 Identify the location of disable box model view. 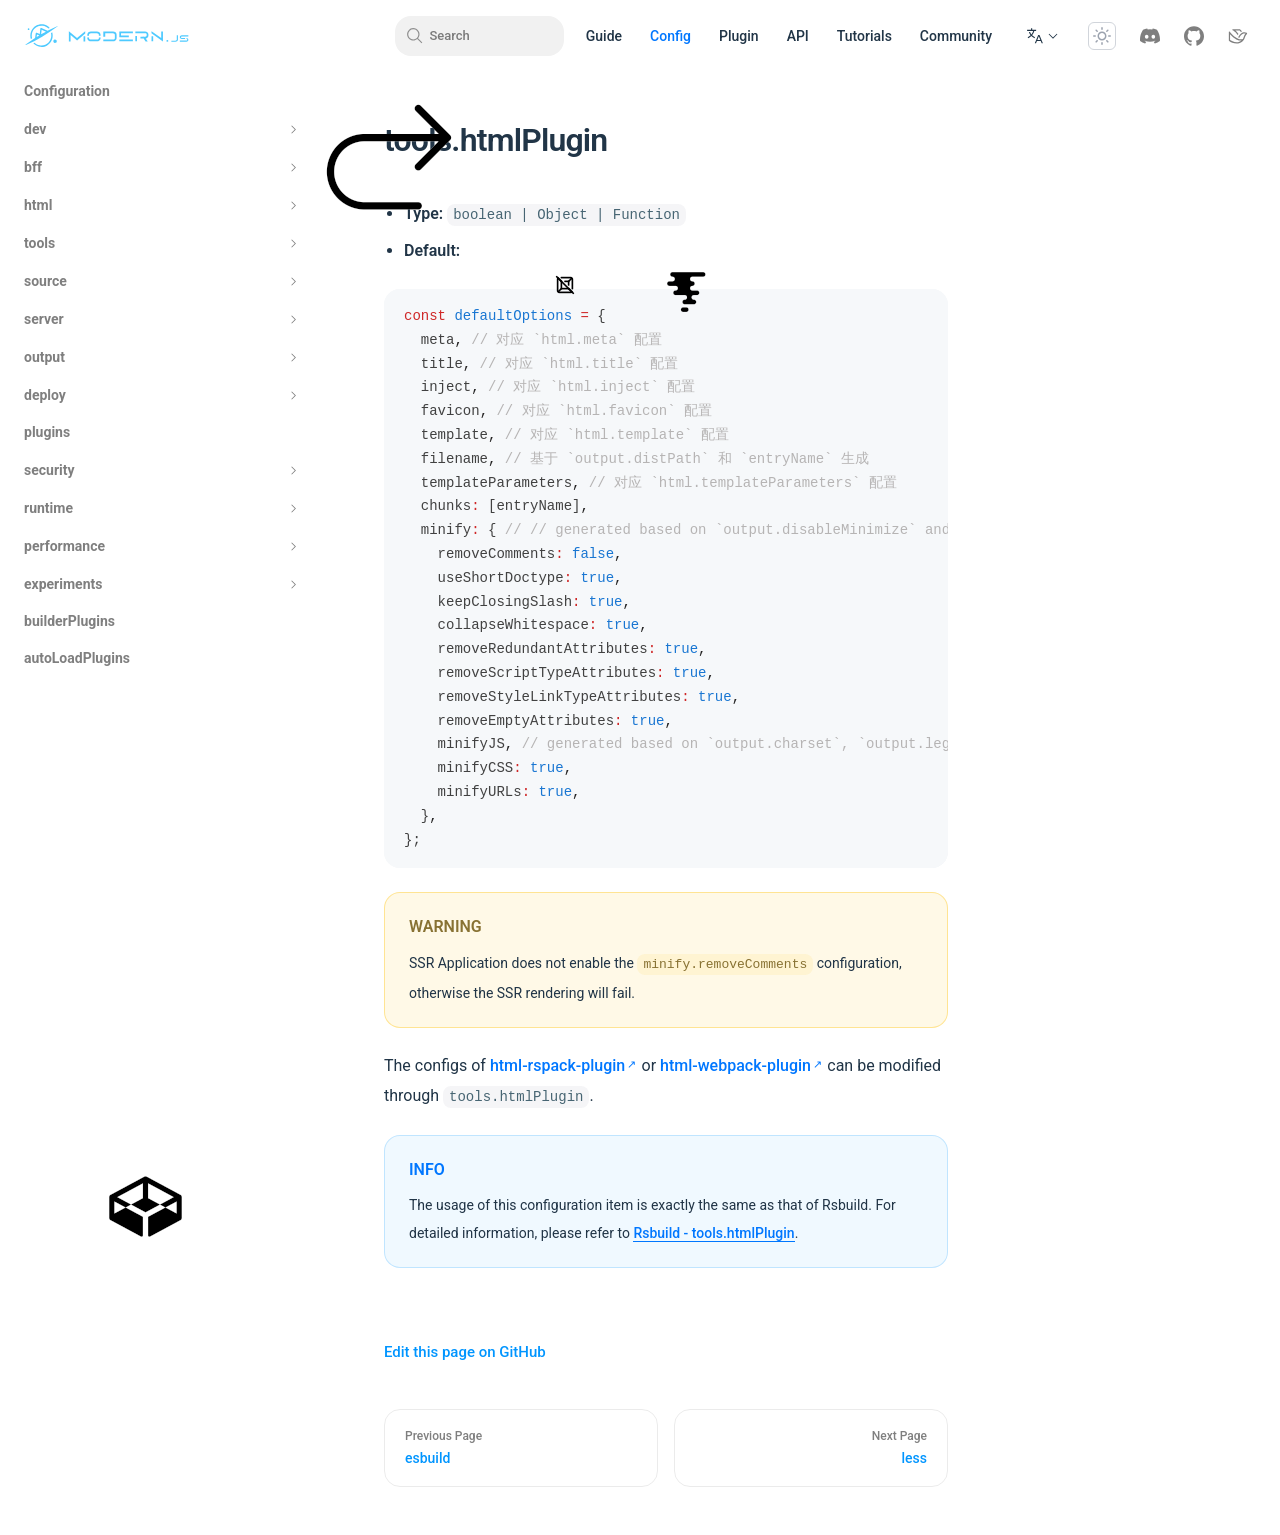
(565, 285).